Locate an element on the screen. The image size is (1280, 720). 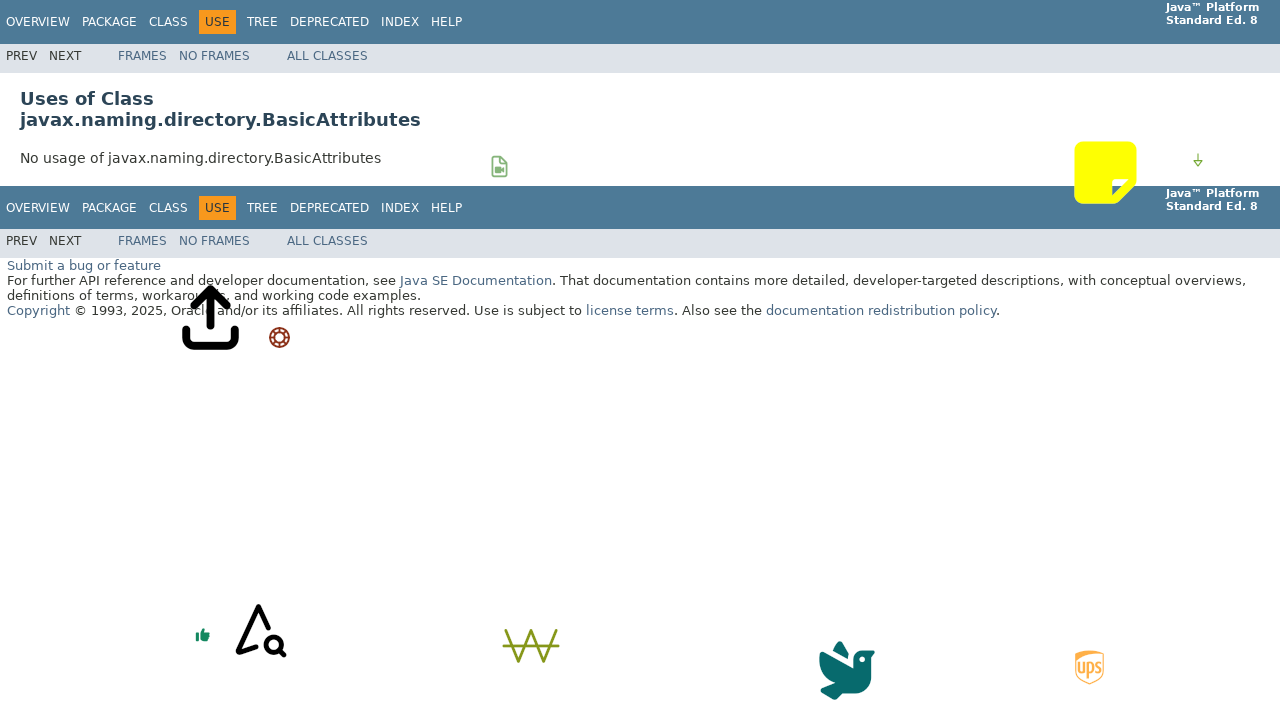
create a new note is located at coordinates (1105, 172).